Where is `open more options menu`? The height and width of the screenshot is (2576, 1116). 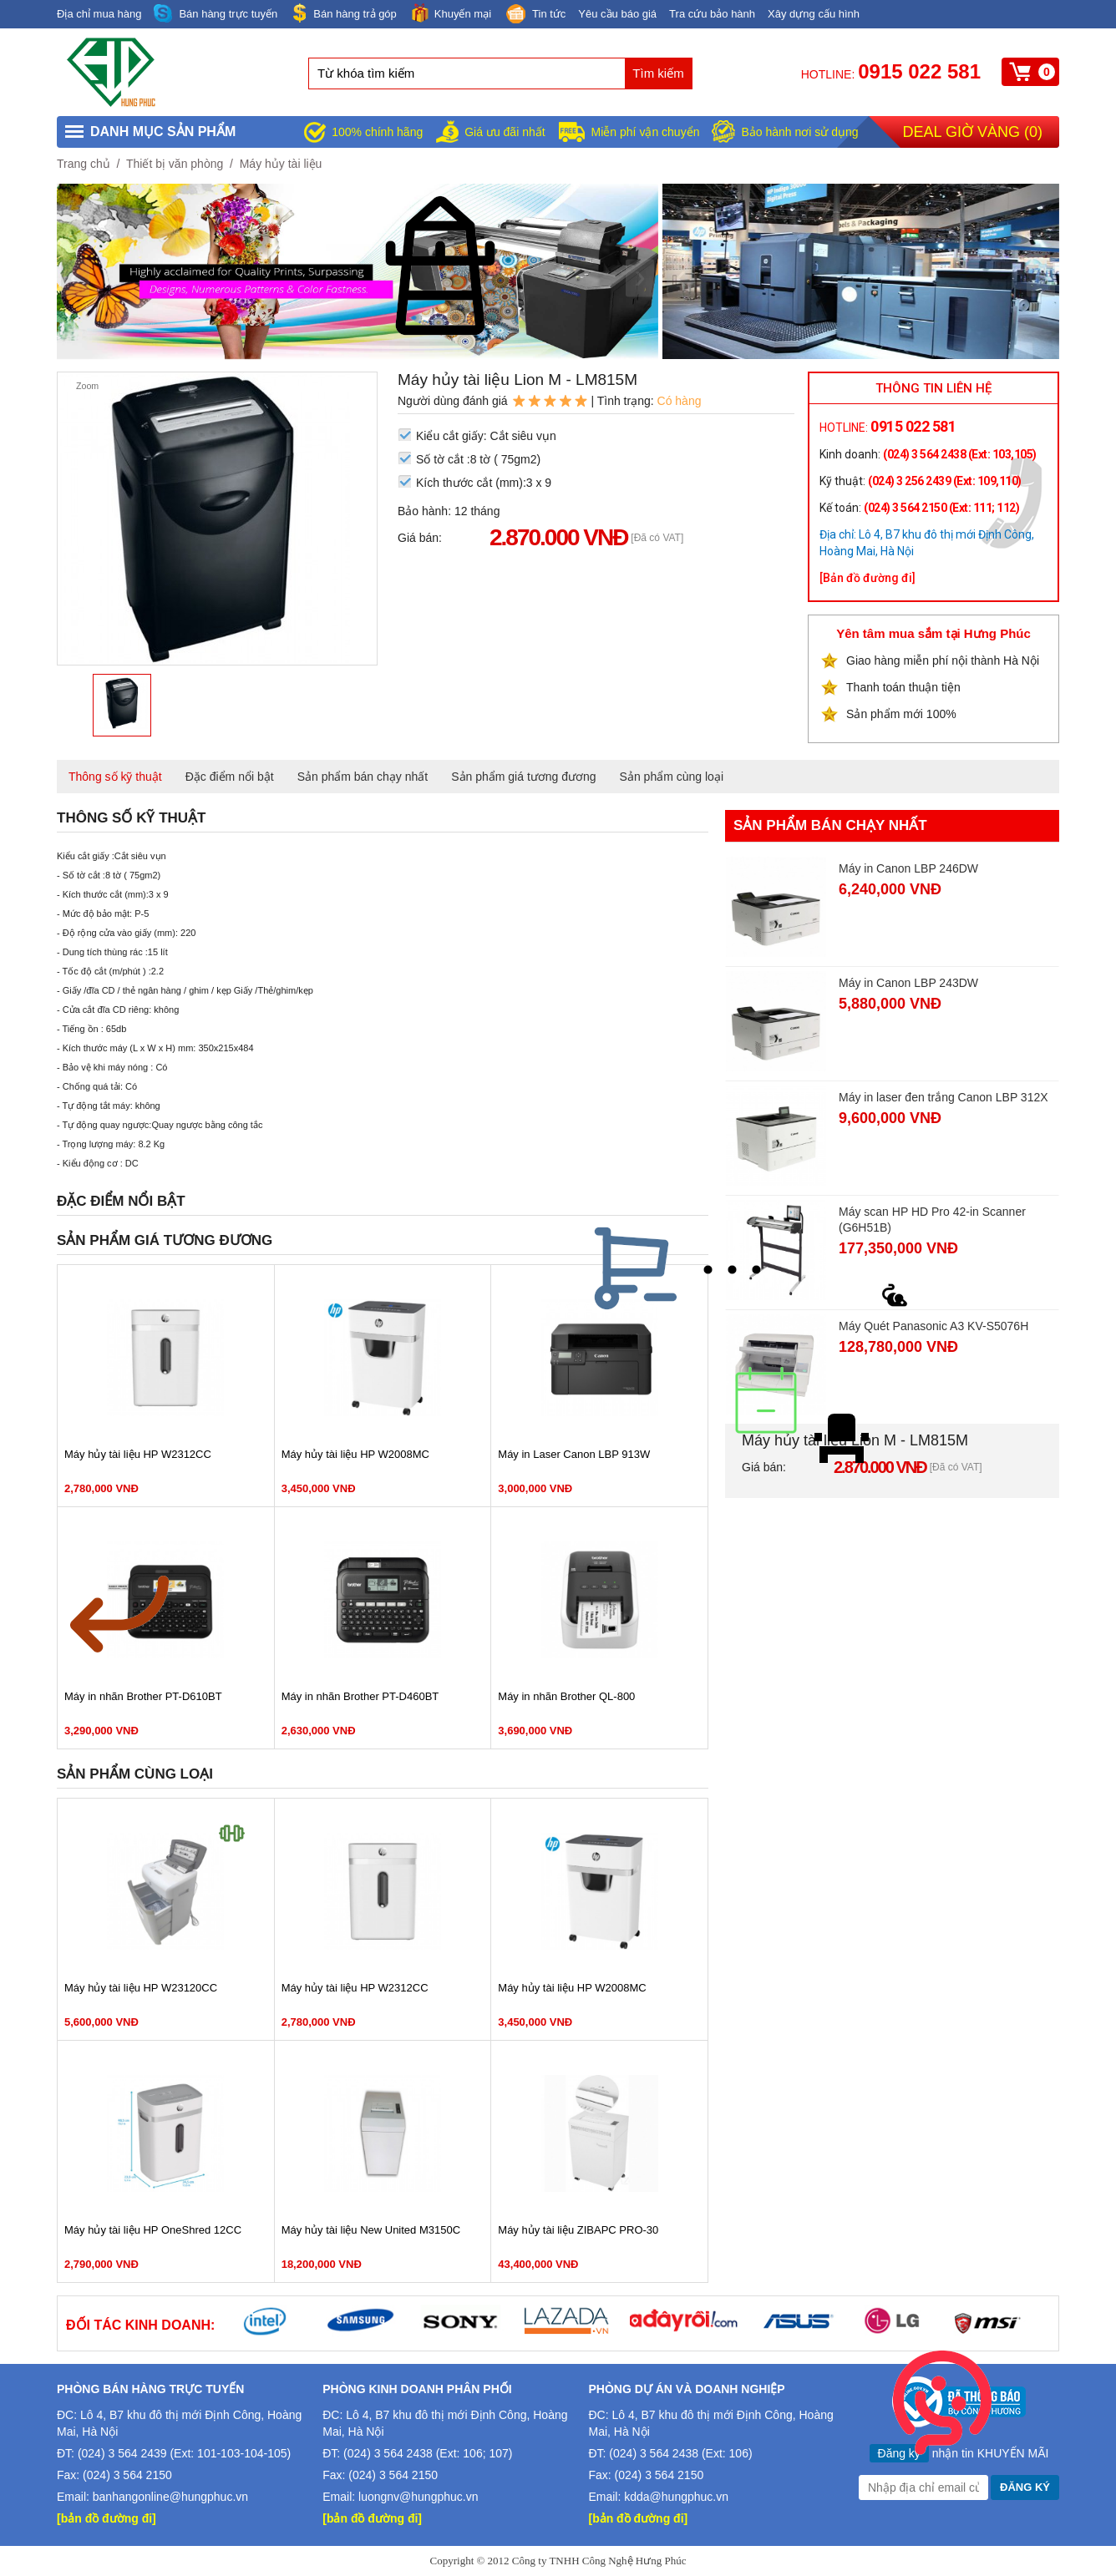
open more options menu is located at coordinates (732, 1269).